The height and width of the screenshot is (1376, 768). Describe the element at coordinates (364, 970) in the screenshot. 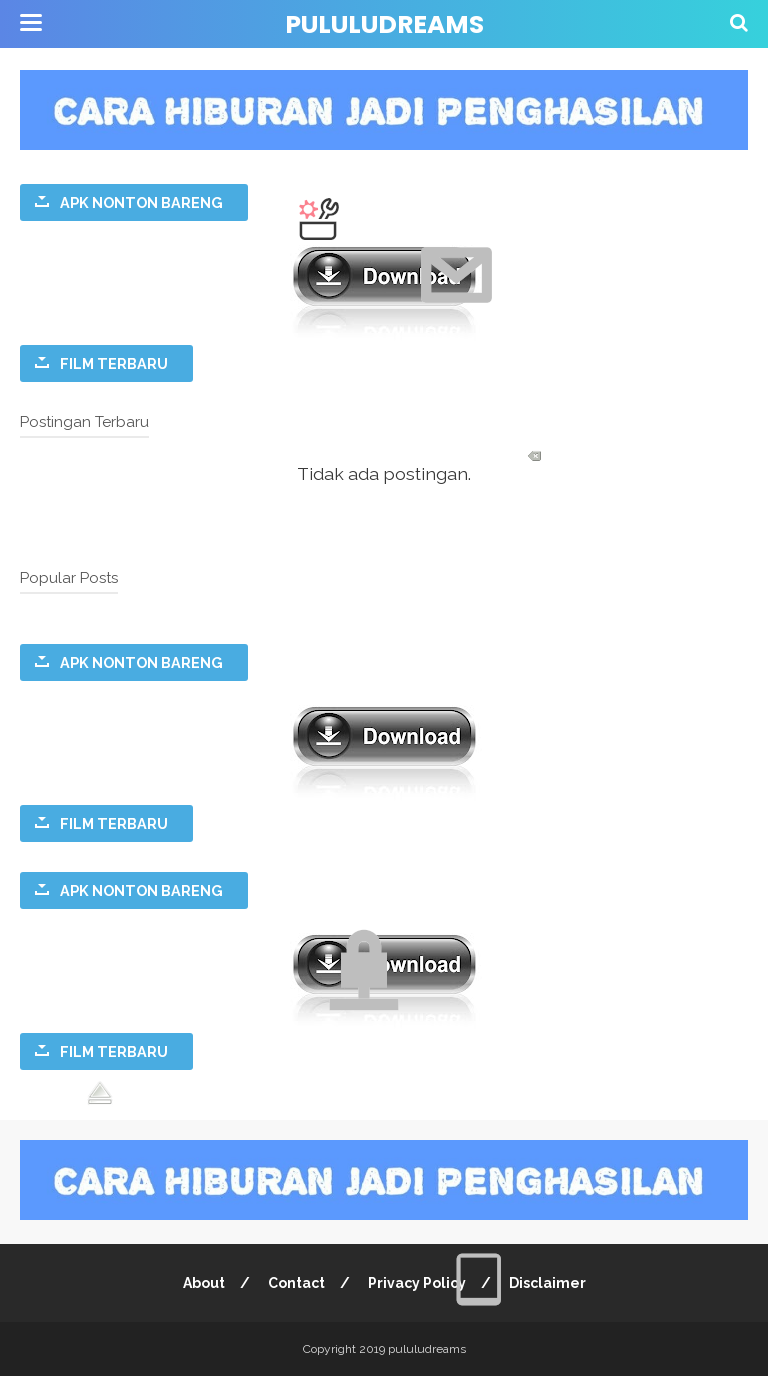

I see `indicates active VPN connection` at that location.